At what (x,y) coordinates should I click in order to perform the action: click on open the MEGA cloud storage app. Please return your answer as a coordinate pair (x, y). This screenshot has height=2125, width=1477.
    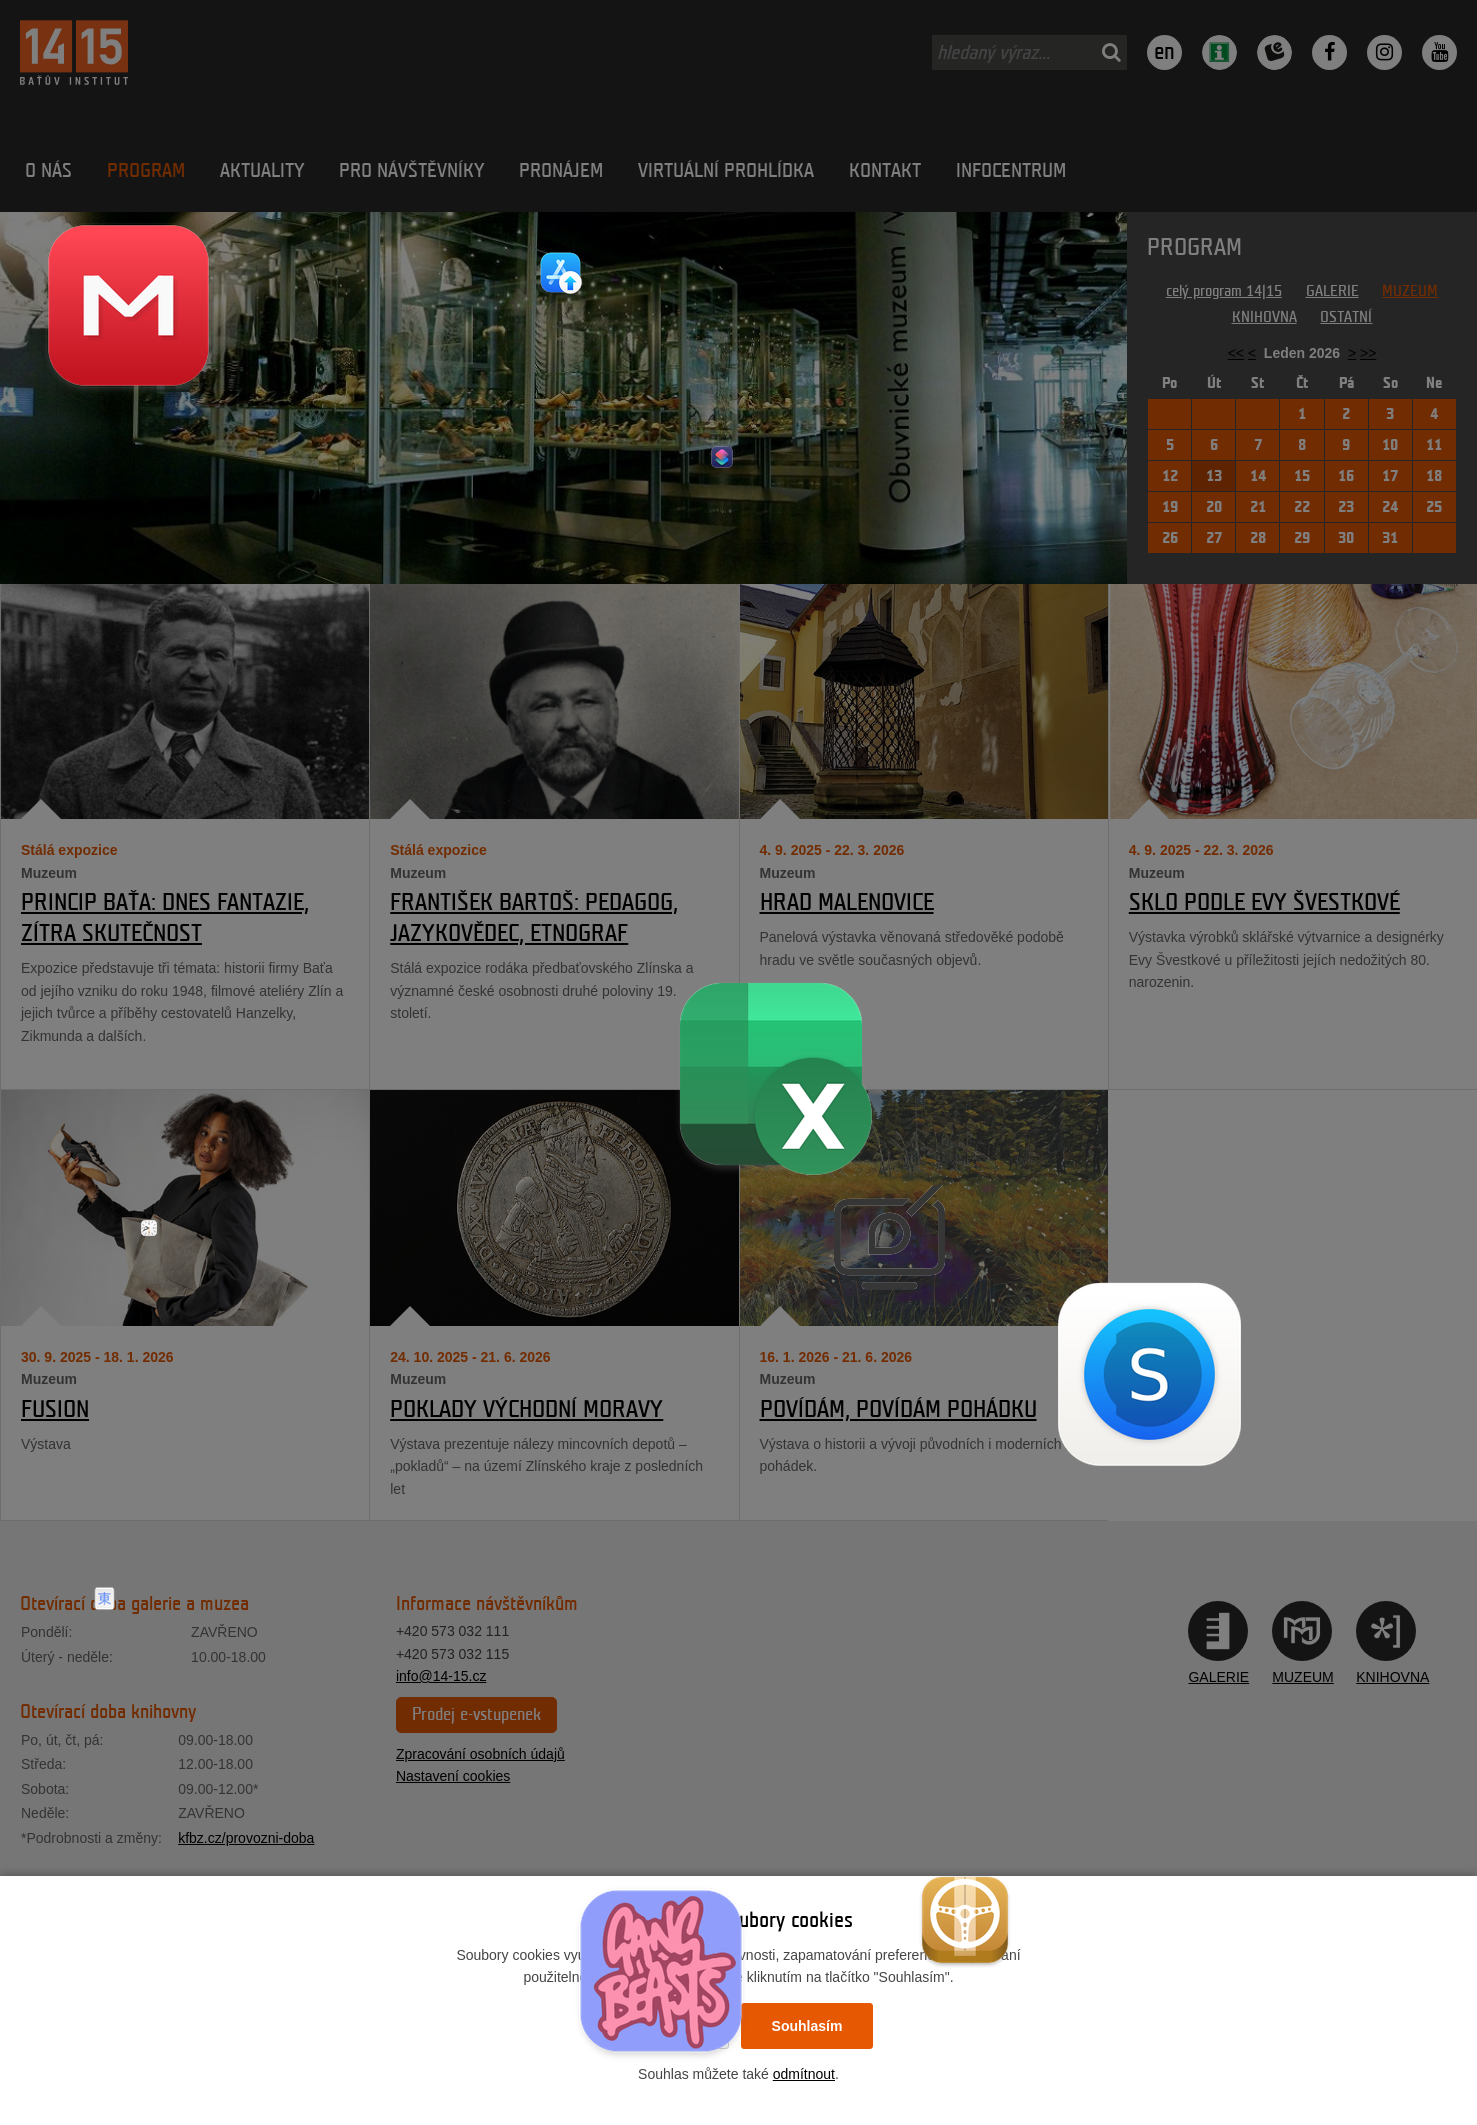
    Looking at the image, I should click on (128, 305).